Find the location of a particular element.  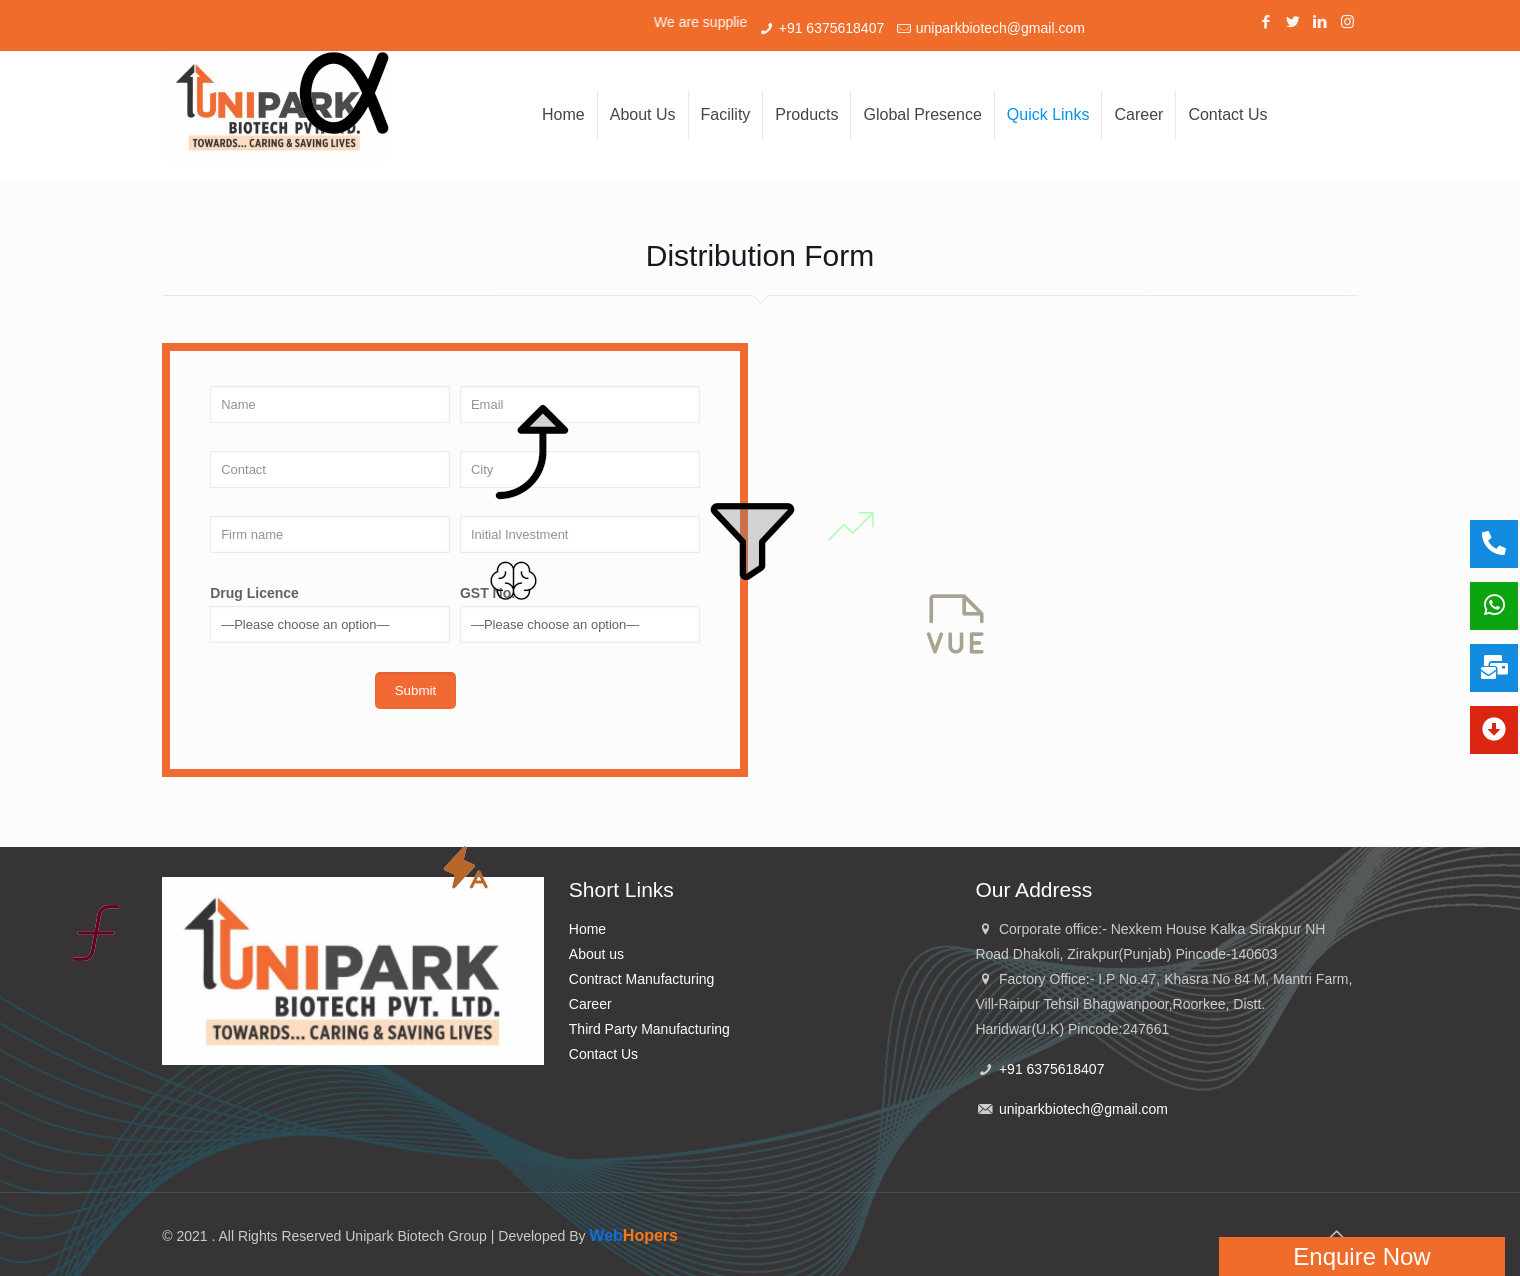

access AI or smart features is located at coordinates (513, 581).